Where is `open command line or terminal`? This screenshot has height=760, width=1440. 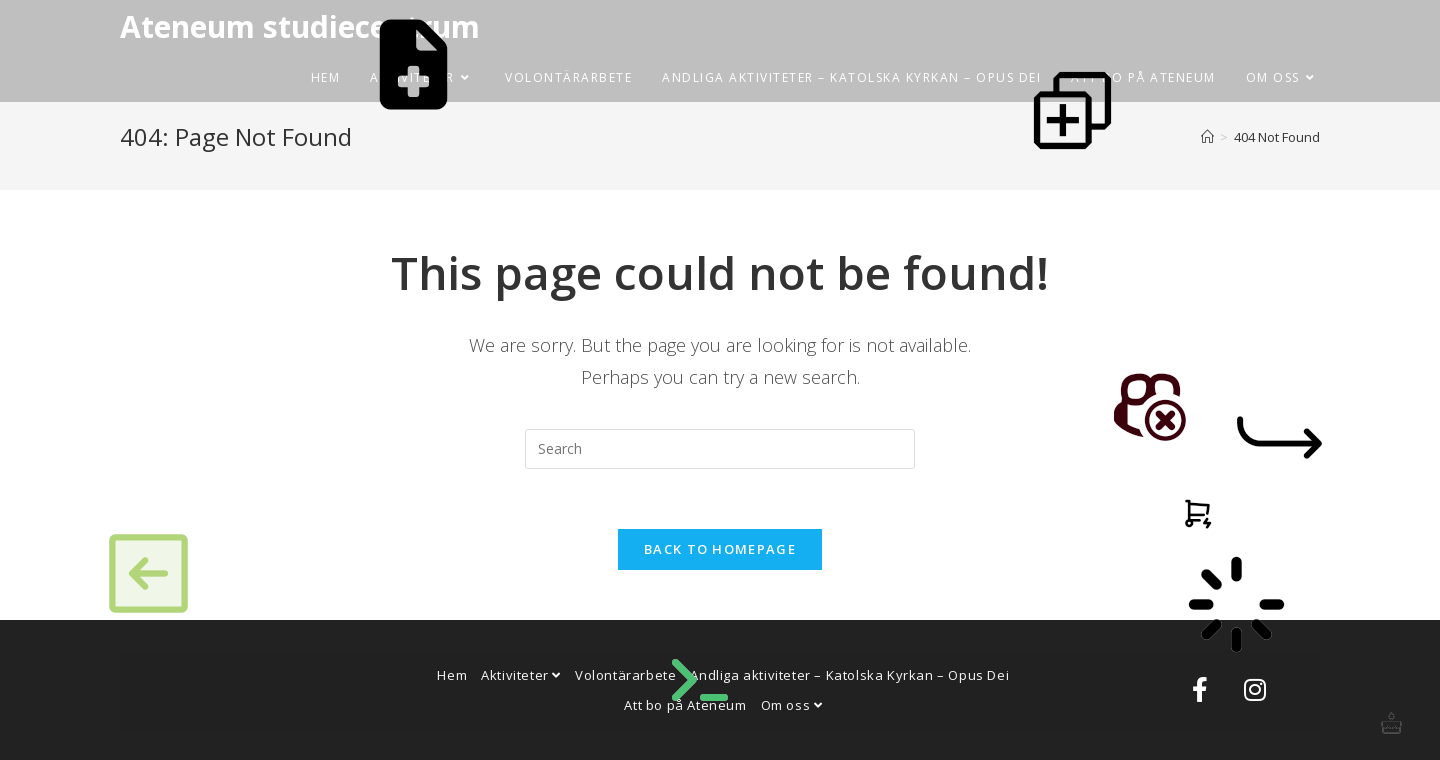 open command line or terminal is located at coordinates (700, 680).